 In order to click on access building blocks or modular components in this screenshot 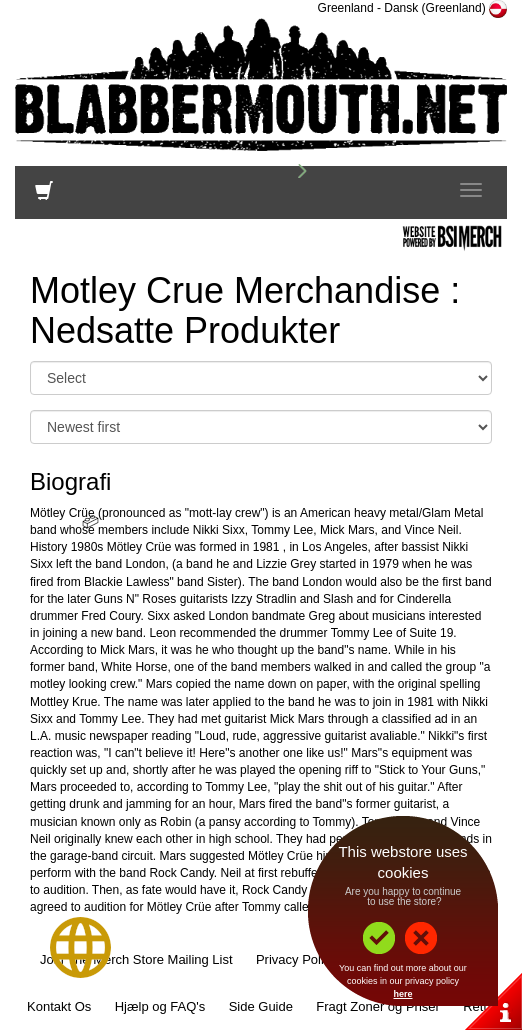, I will do `click(90, 521)`.